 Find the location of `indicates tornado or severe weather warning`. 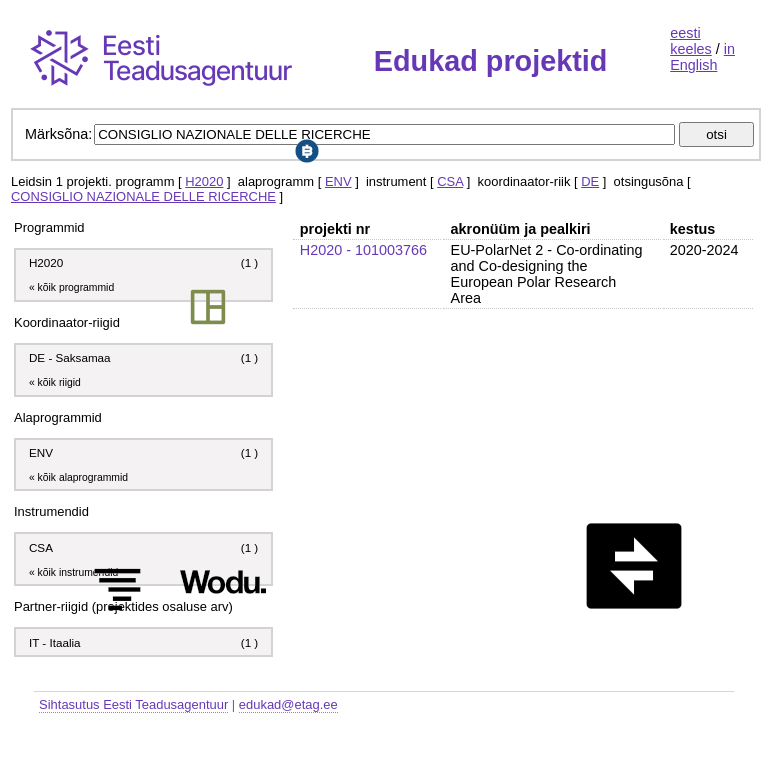

indicates tornado or severe weather warning is located at coordinates (117, 589).